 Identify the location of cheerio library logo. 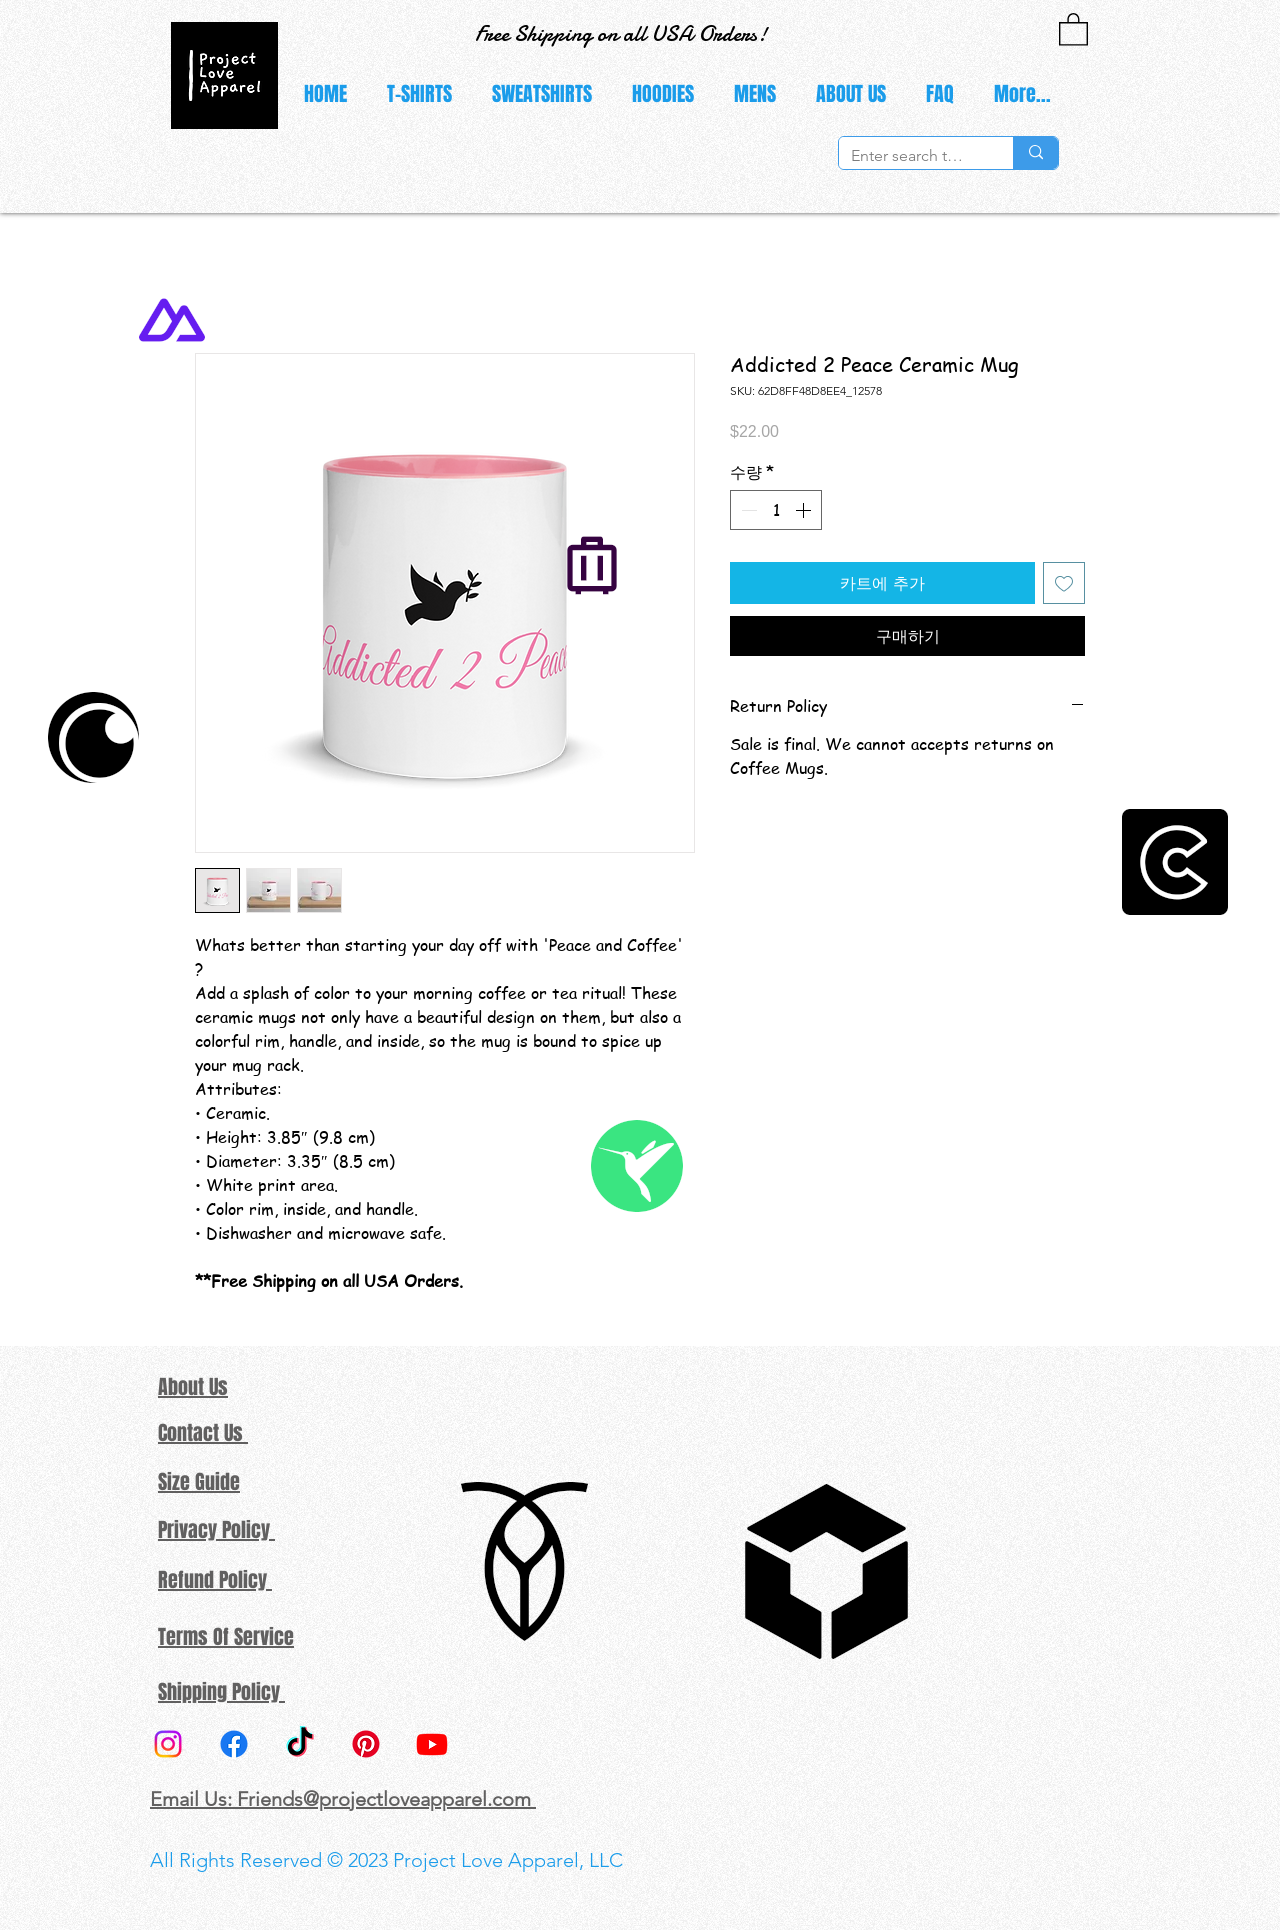
(1175, 862).